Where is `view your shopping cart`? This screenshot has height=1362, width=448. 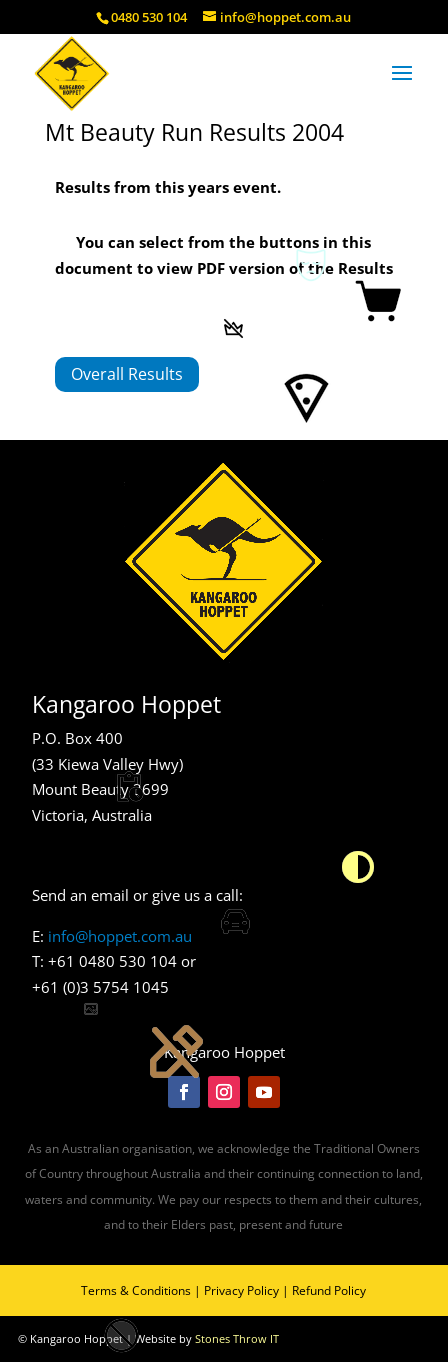 view your shopping cart is located at coordinates (379, 301).